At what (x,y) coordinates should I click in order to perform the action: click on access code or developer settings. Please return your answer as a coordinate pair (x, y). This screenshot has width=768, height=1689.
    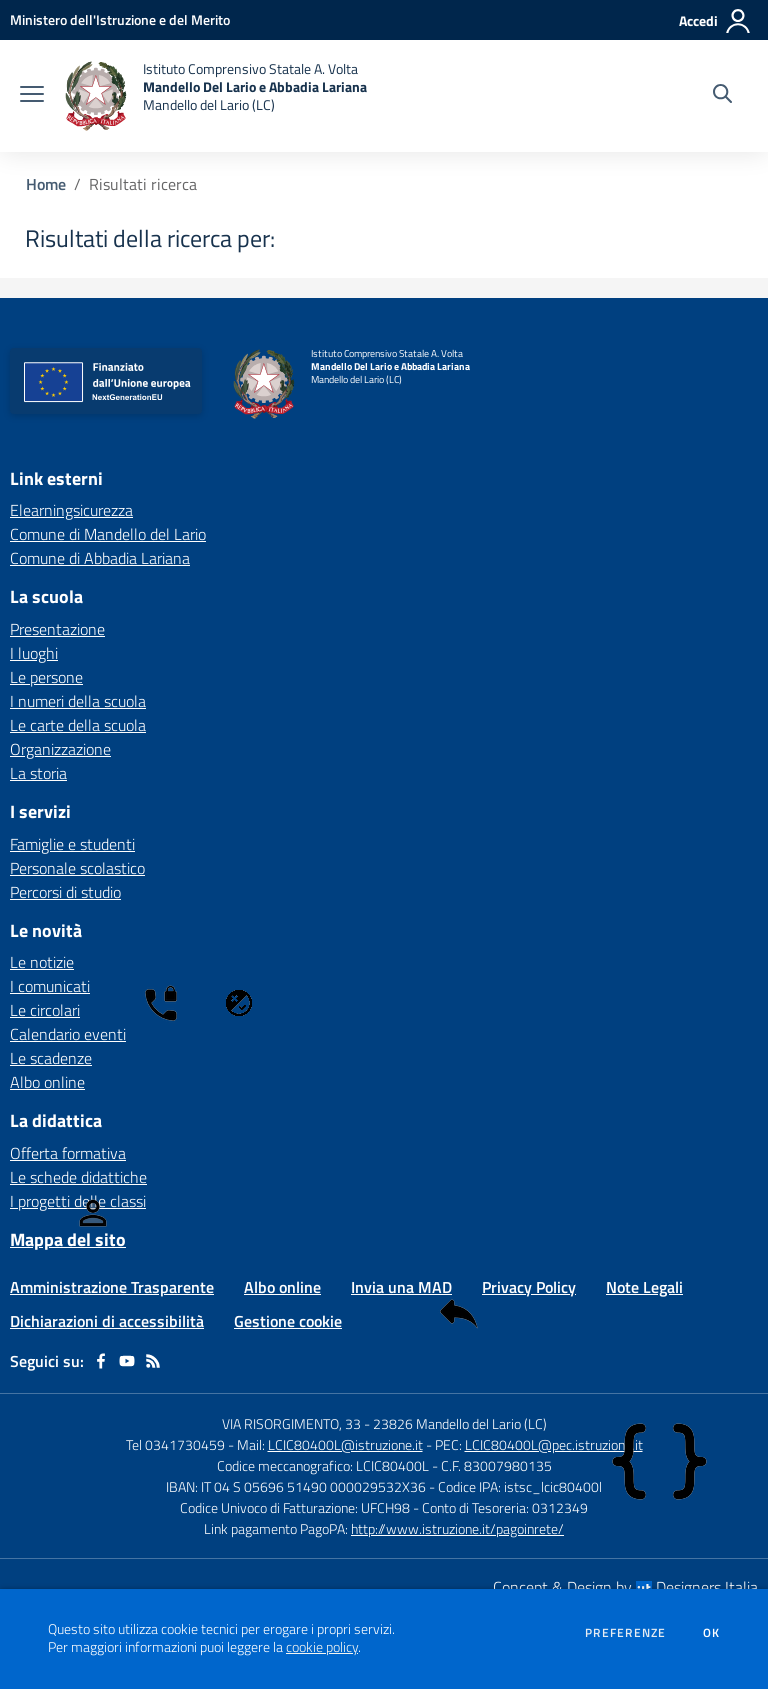
    Looking at the image, I should click on (659, 1461).